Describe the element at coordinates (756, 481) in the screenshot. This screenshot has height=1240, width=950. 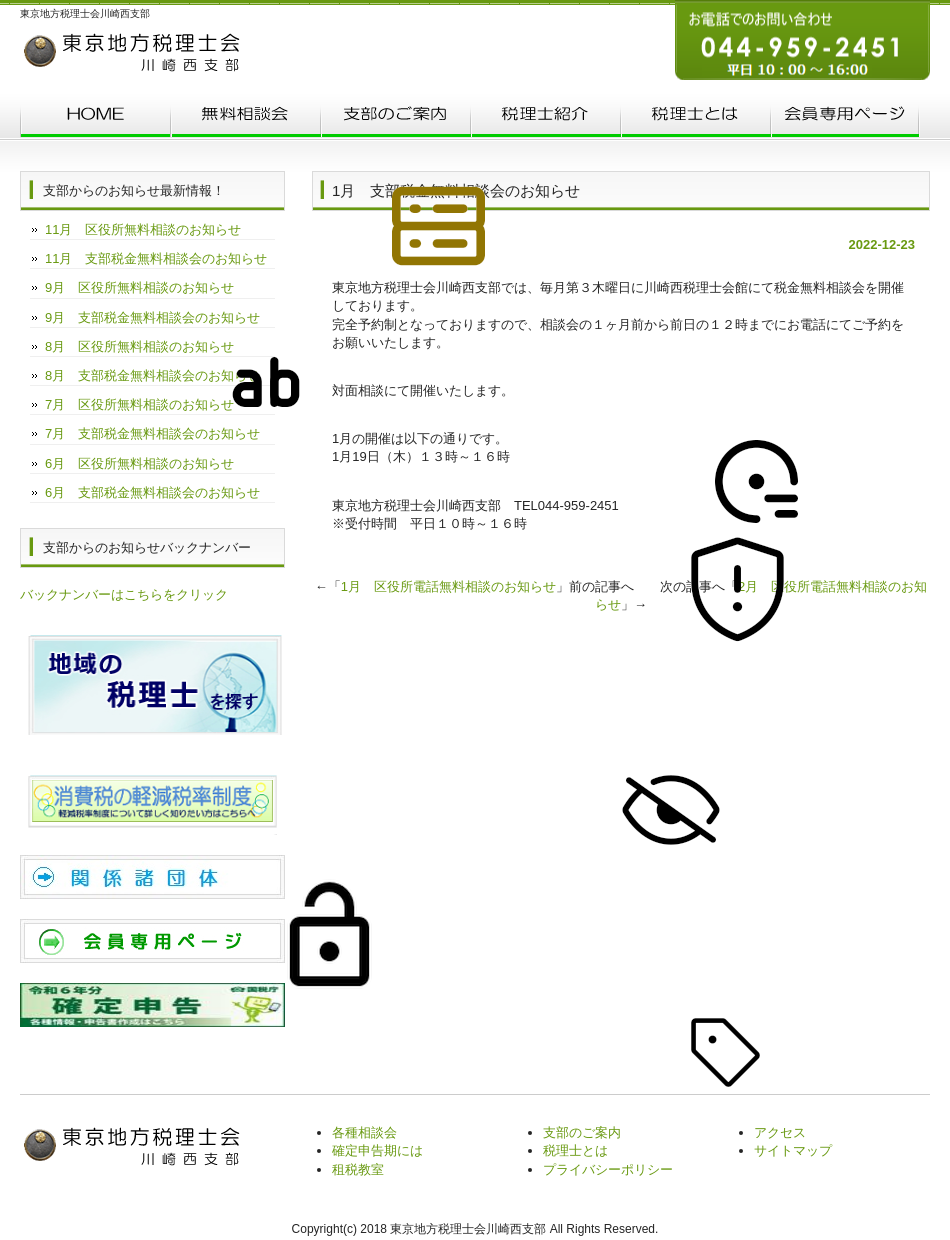
I see `view issue tracking timeline` at that location.